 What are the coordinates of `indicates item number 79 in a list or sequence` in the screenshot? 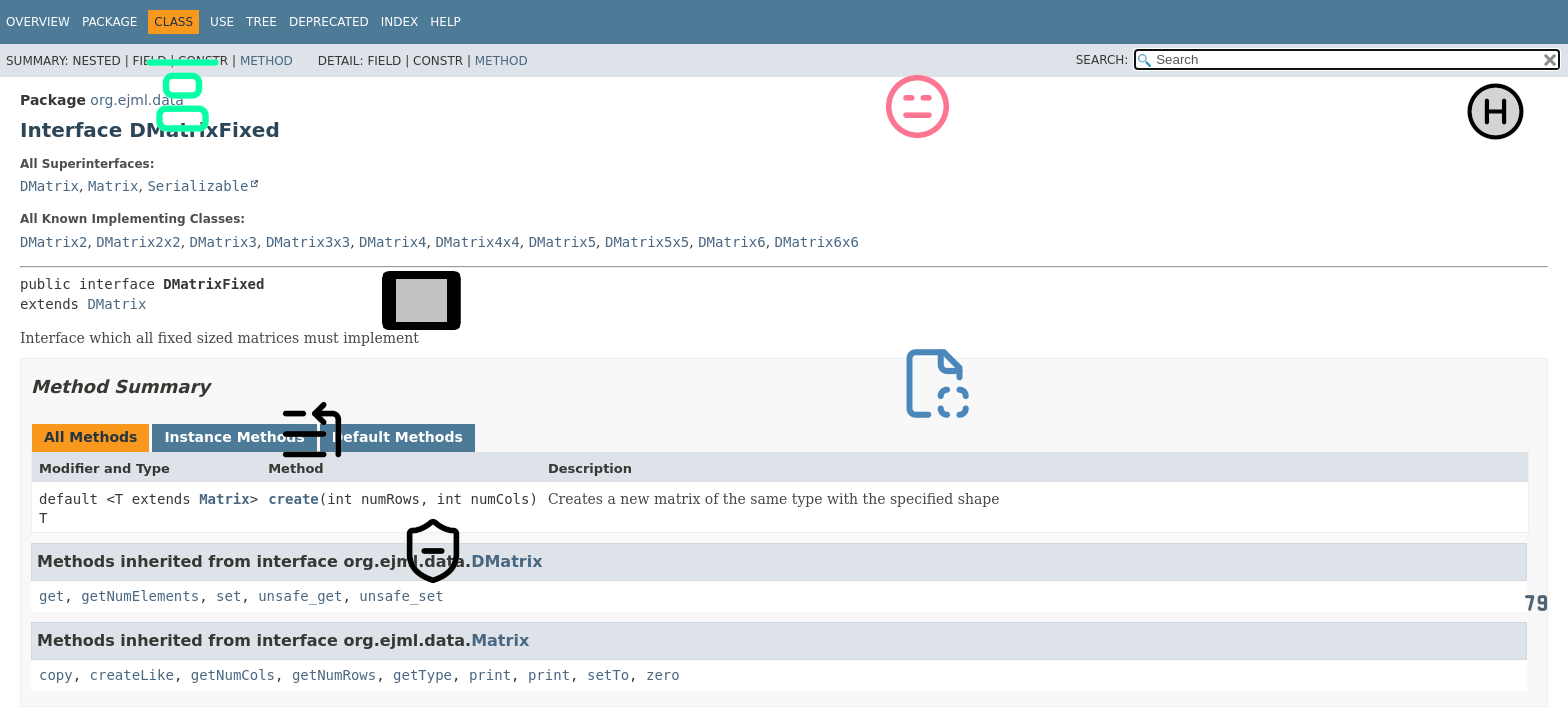 It's located at (1536, 603).